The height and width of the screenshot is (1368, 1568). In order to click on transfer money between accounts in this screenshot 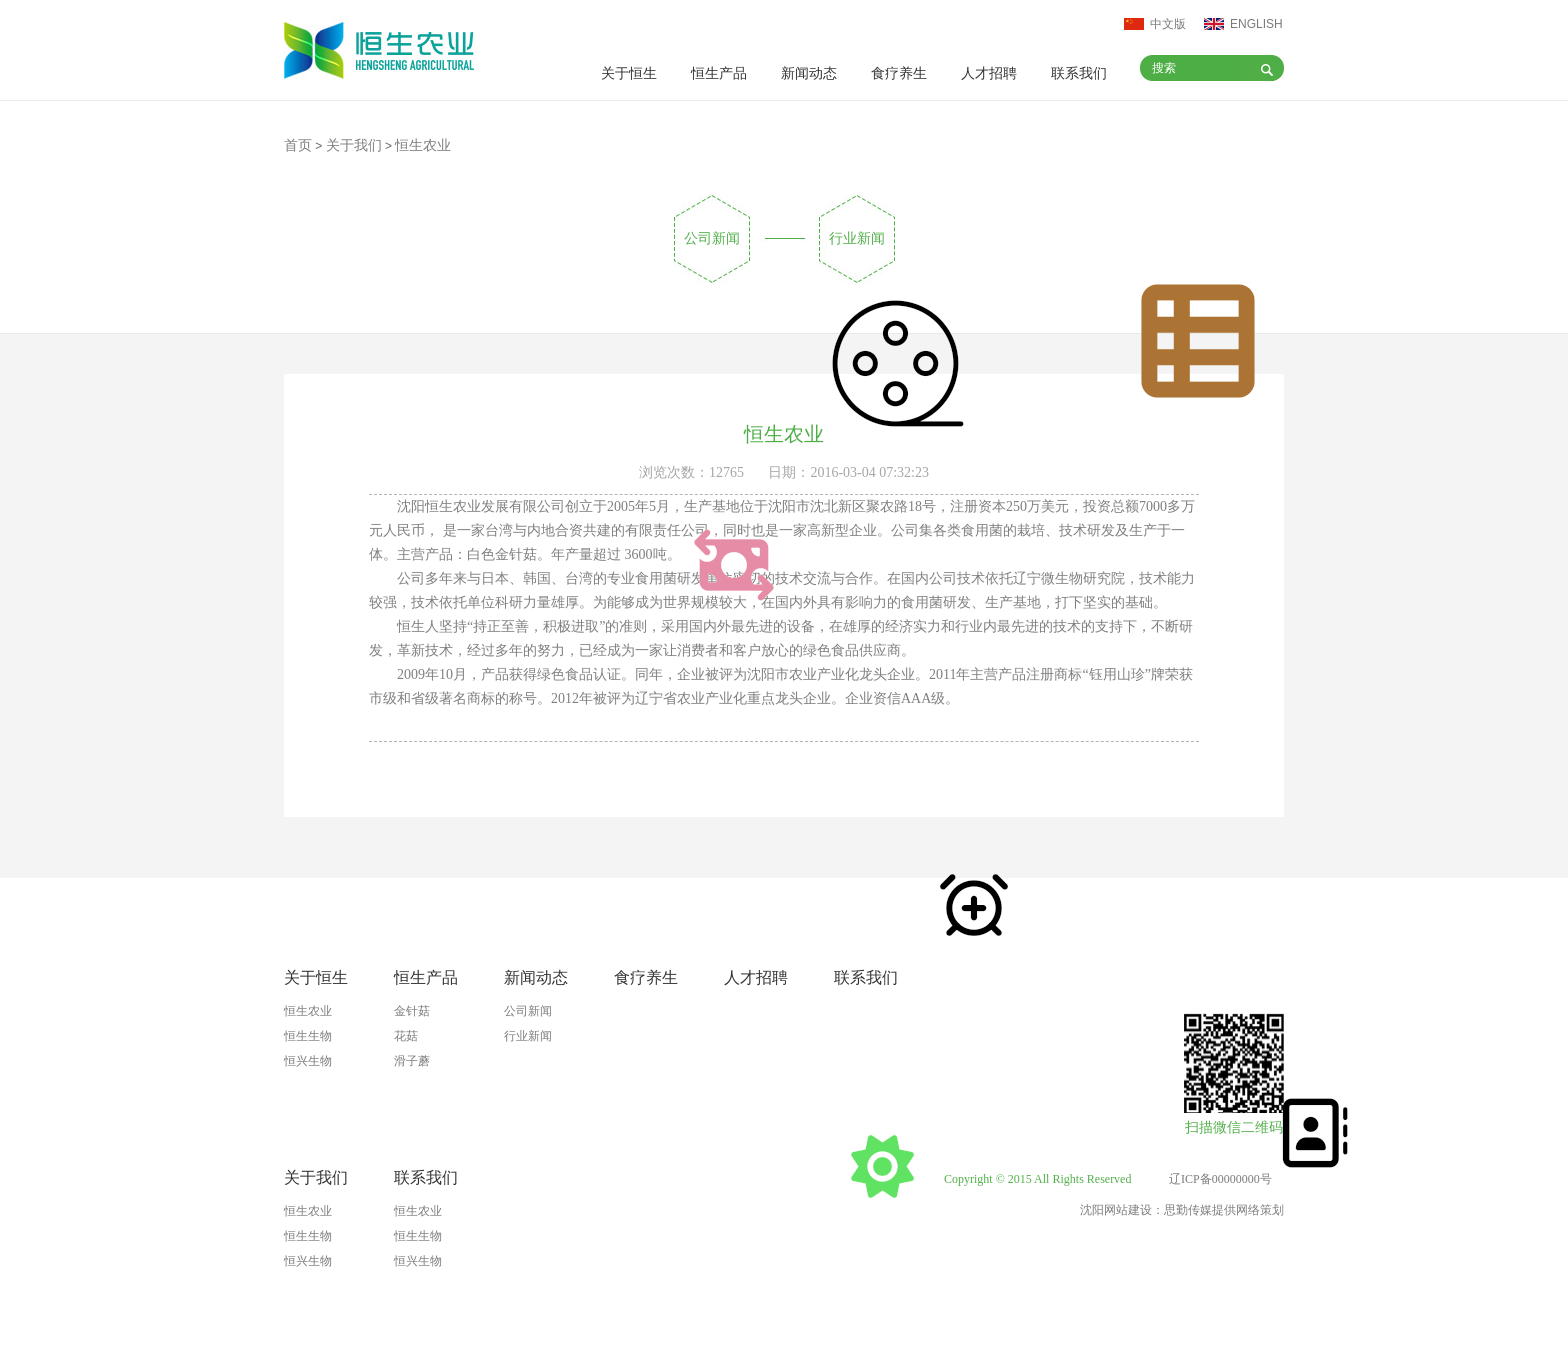, I will do `click(734, 565)`.